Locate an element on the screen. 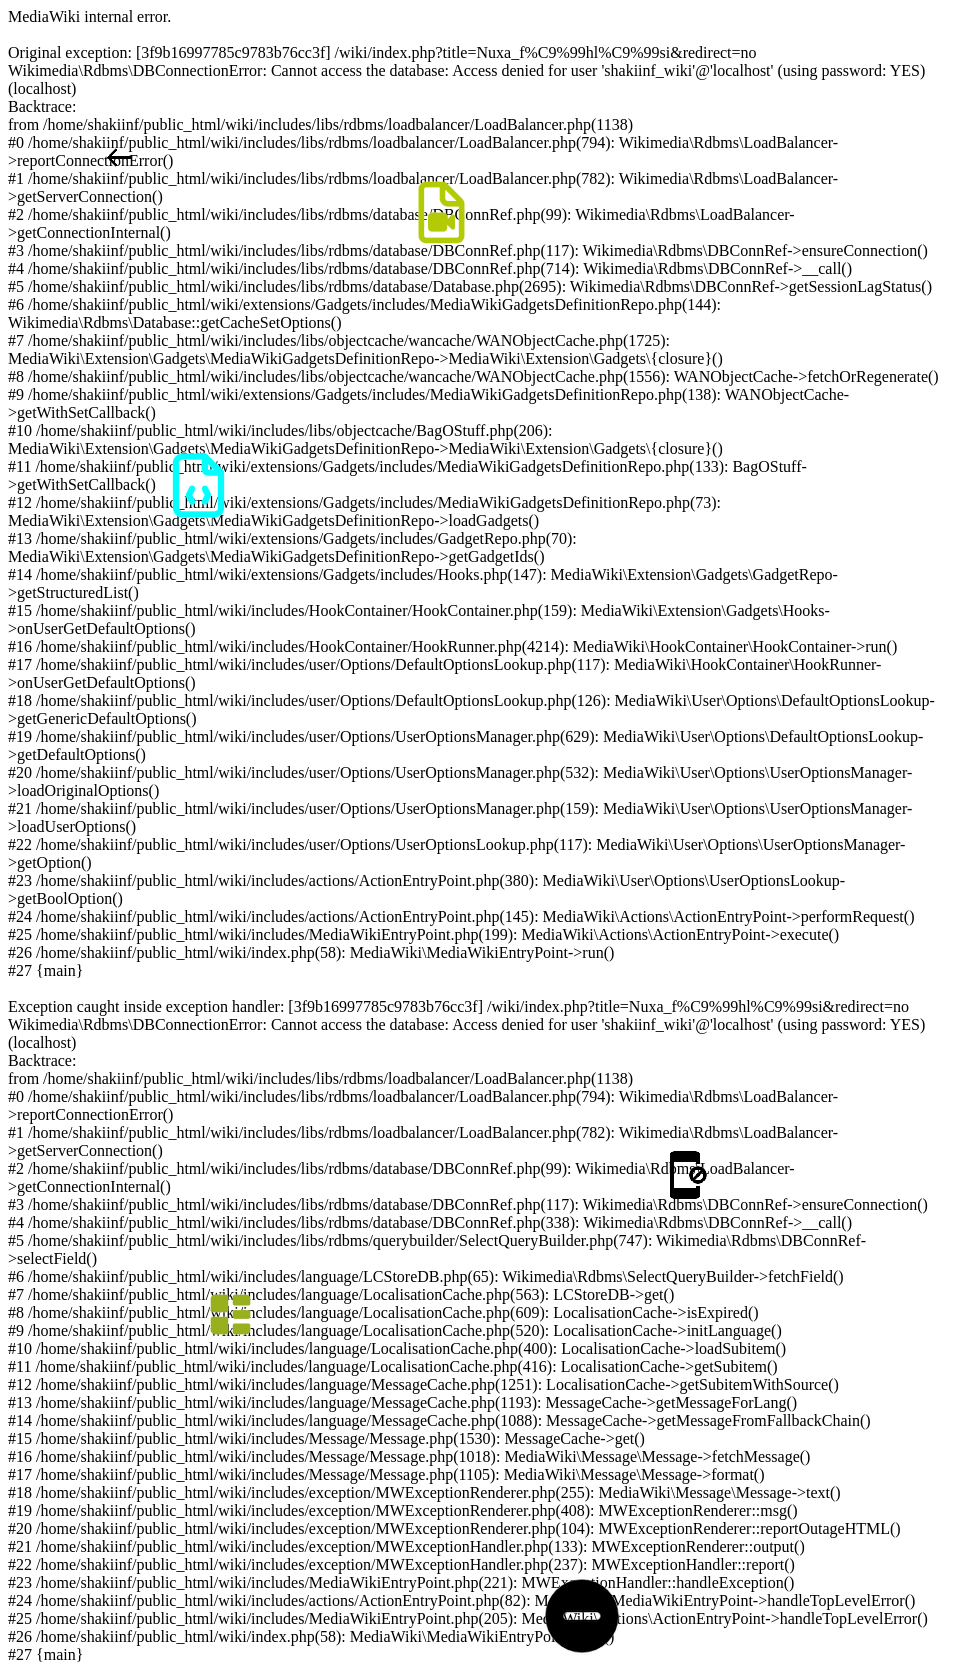  navigate back or return to previous screen is located at coordinates (119, 157).